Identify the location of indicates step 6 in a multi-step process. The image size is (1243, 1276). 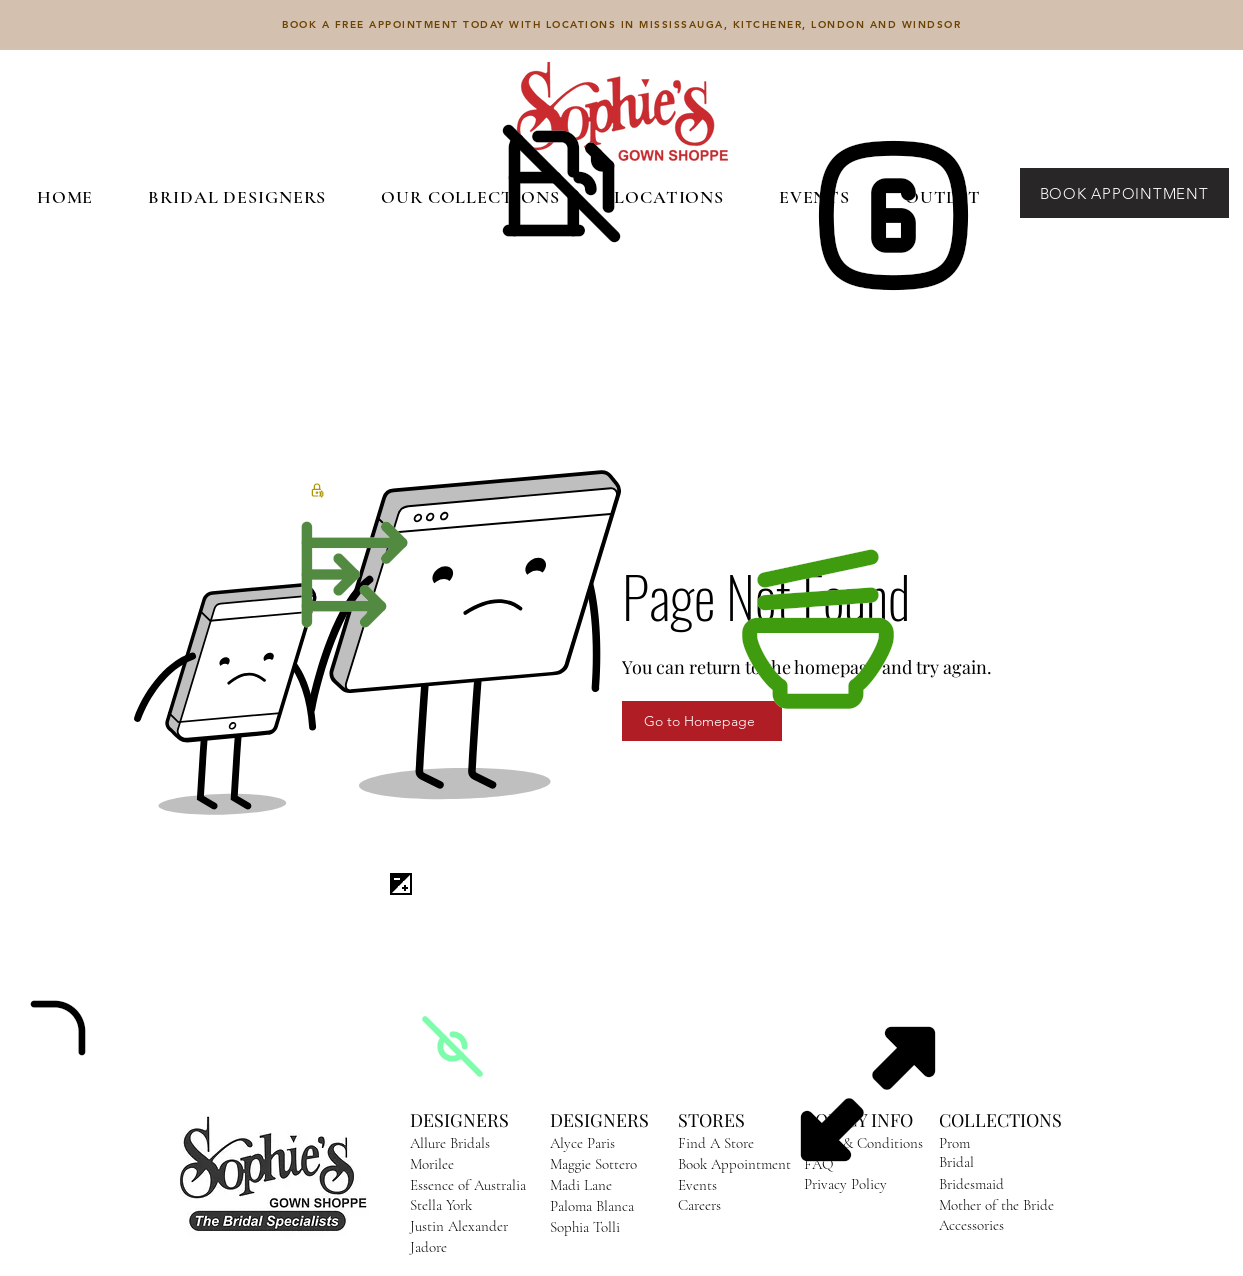
(893, 215).